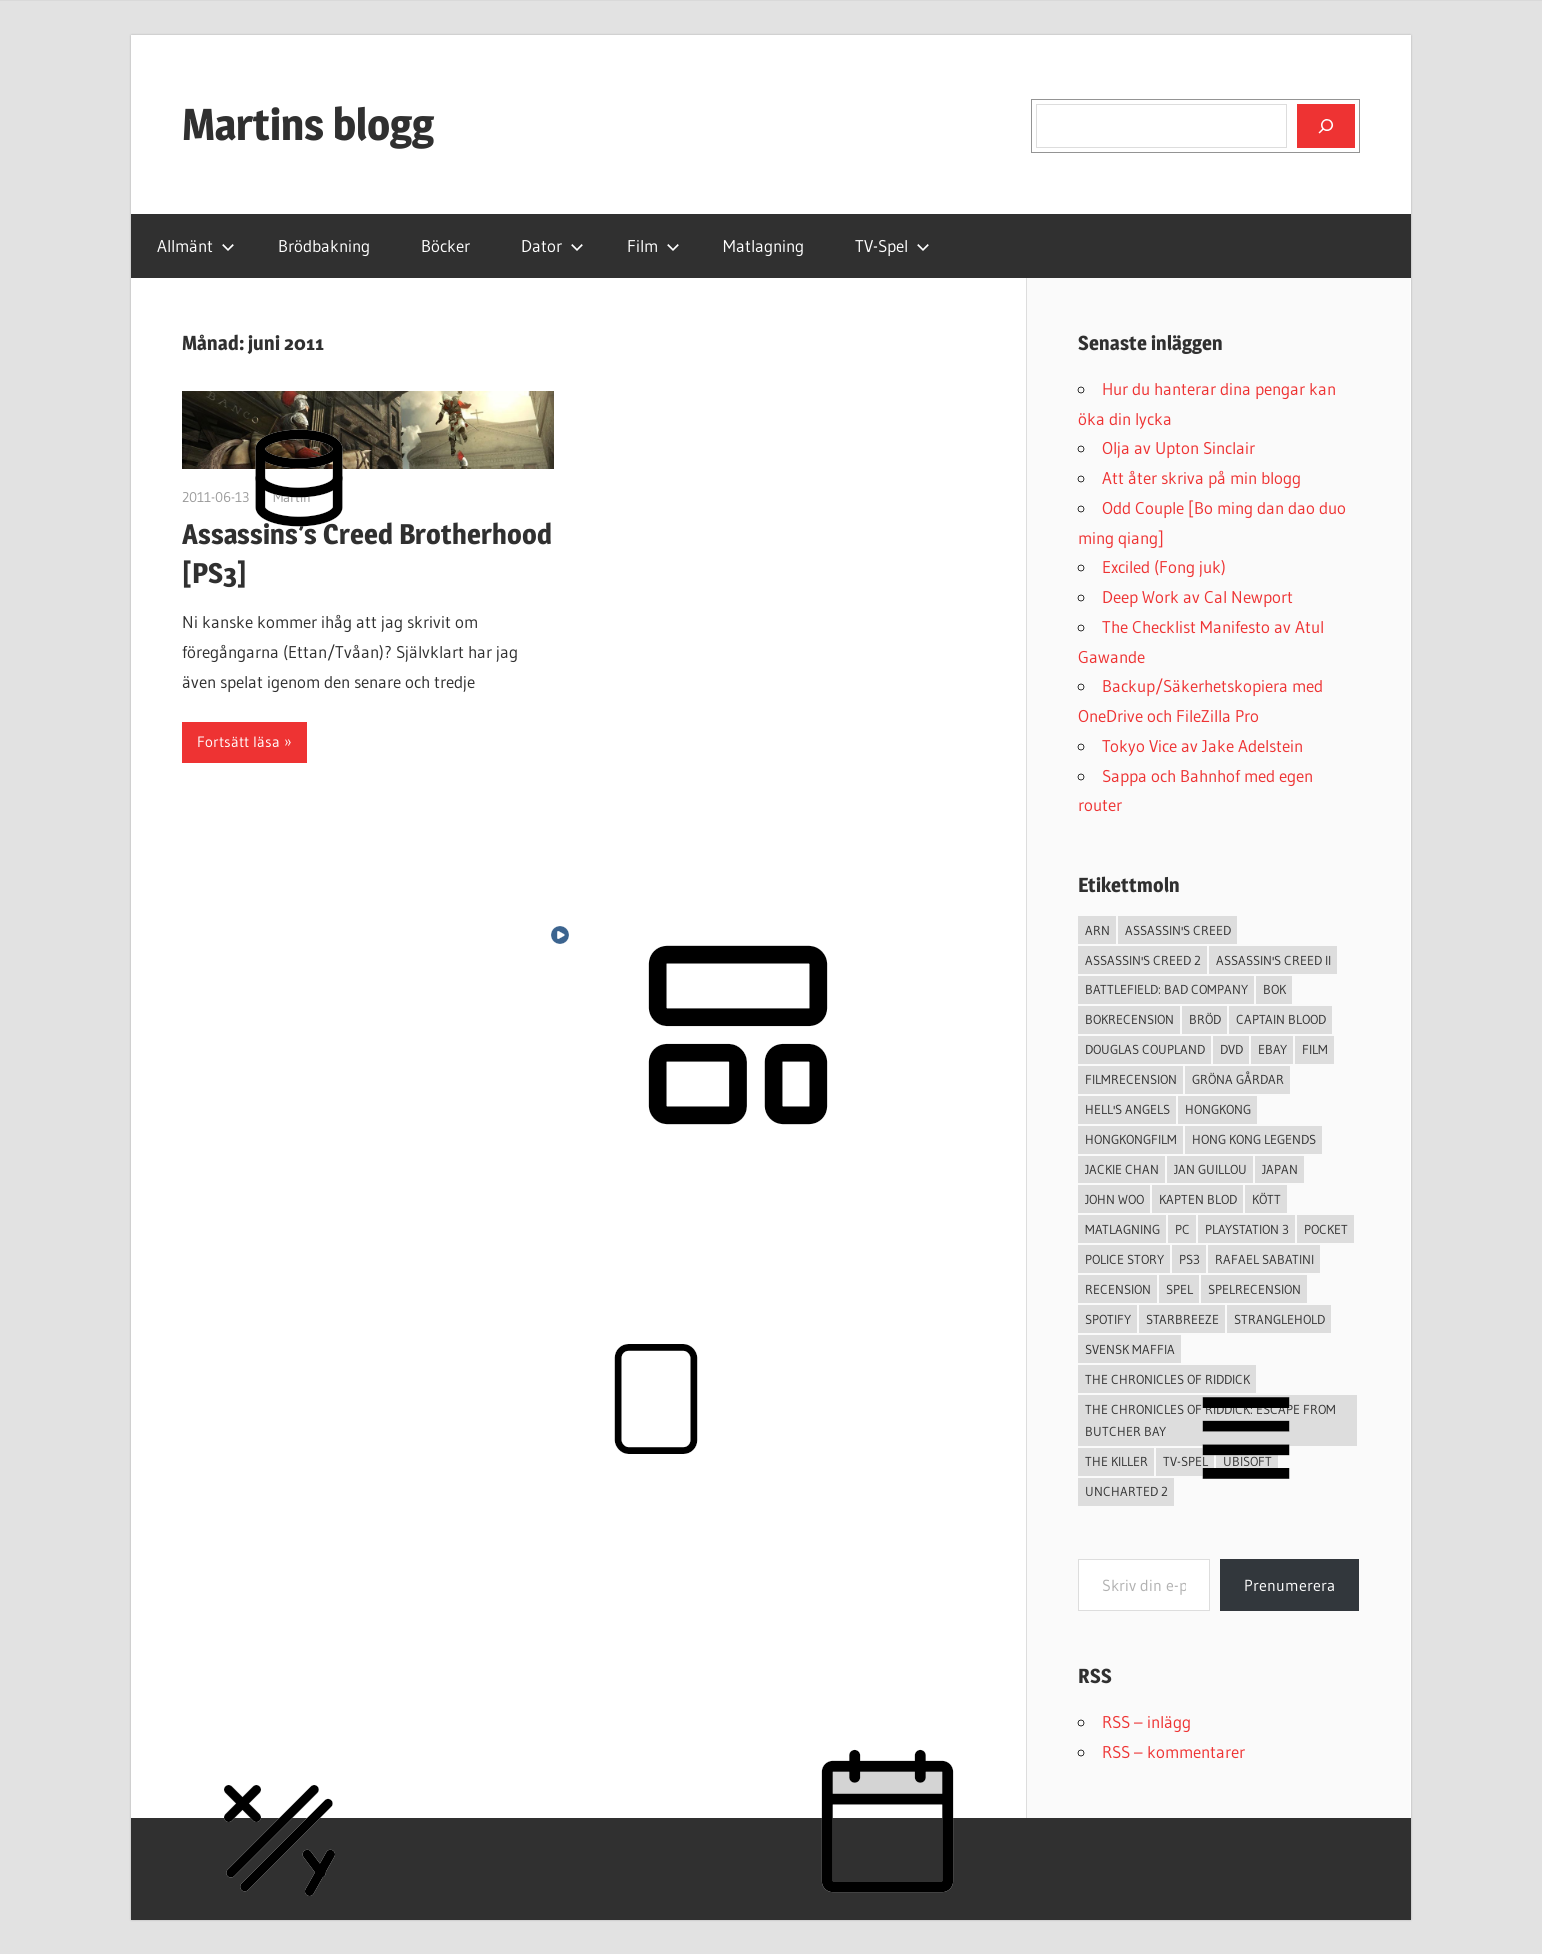 This screenshot has width=1542, height=1954. I want to click on play media or video content, so click(560, 935).